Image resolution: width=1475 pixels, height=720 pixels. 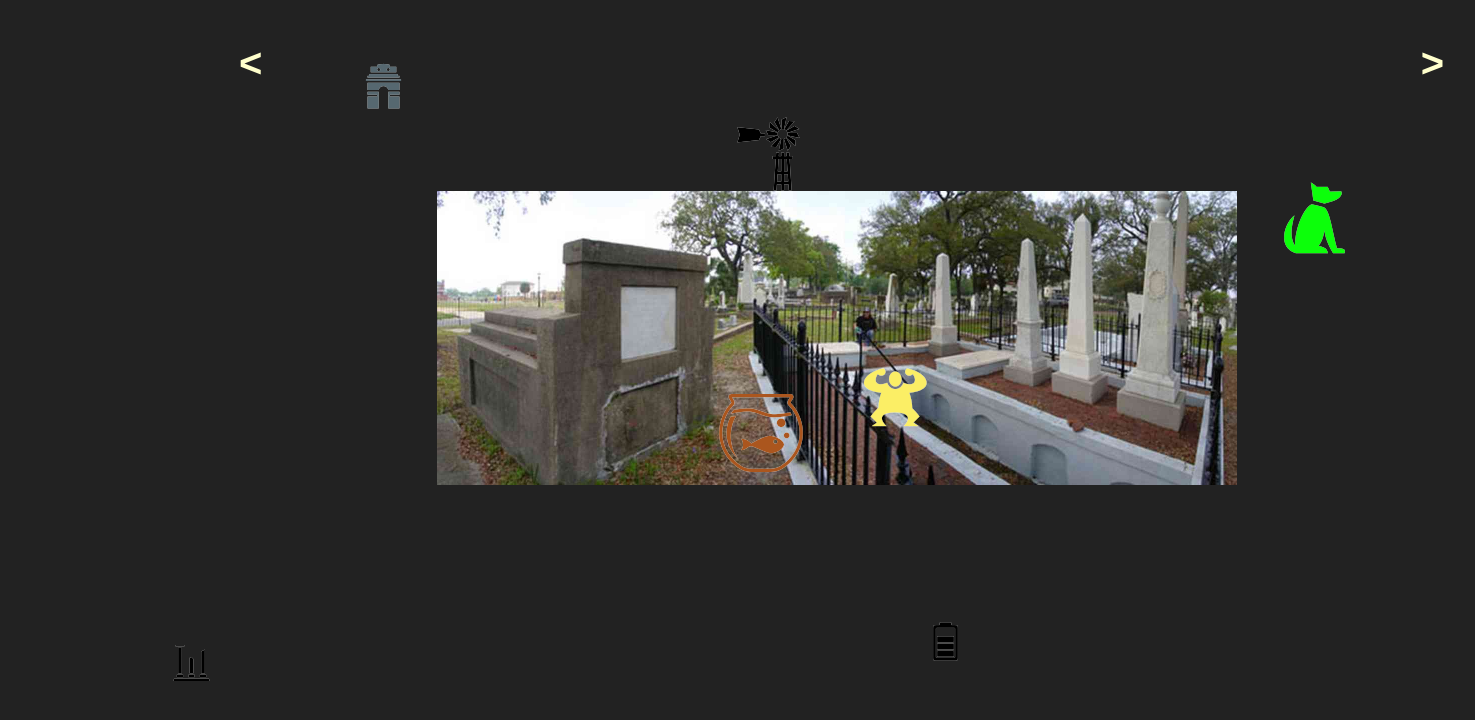 What do you see at coordinates (768, 152) in the screenshot?
I see `windmill or wind pump structure icon` at bounding box center [768, 152].